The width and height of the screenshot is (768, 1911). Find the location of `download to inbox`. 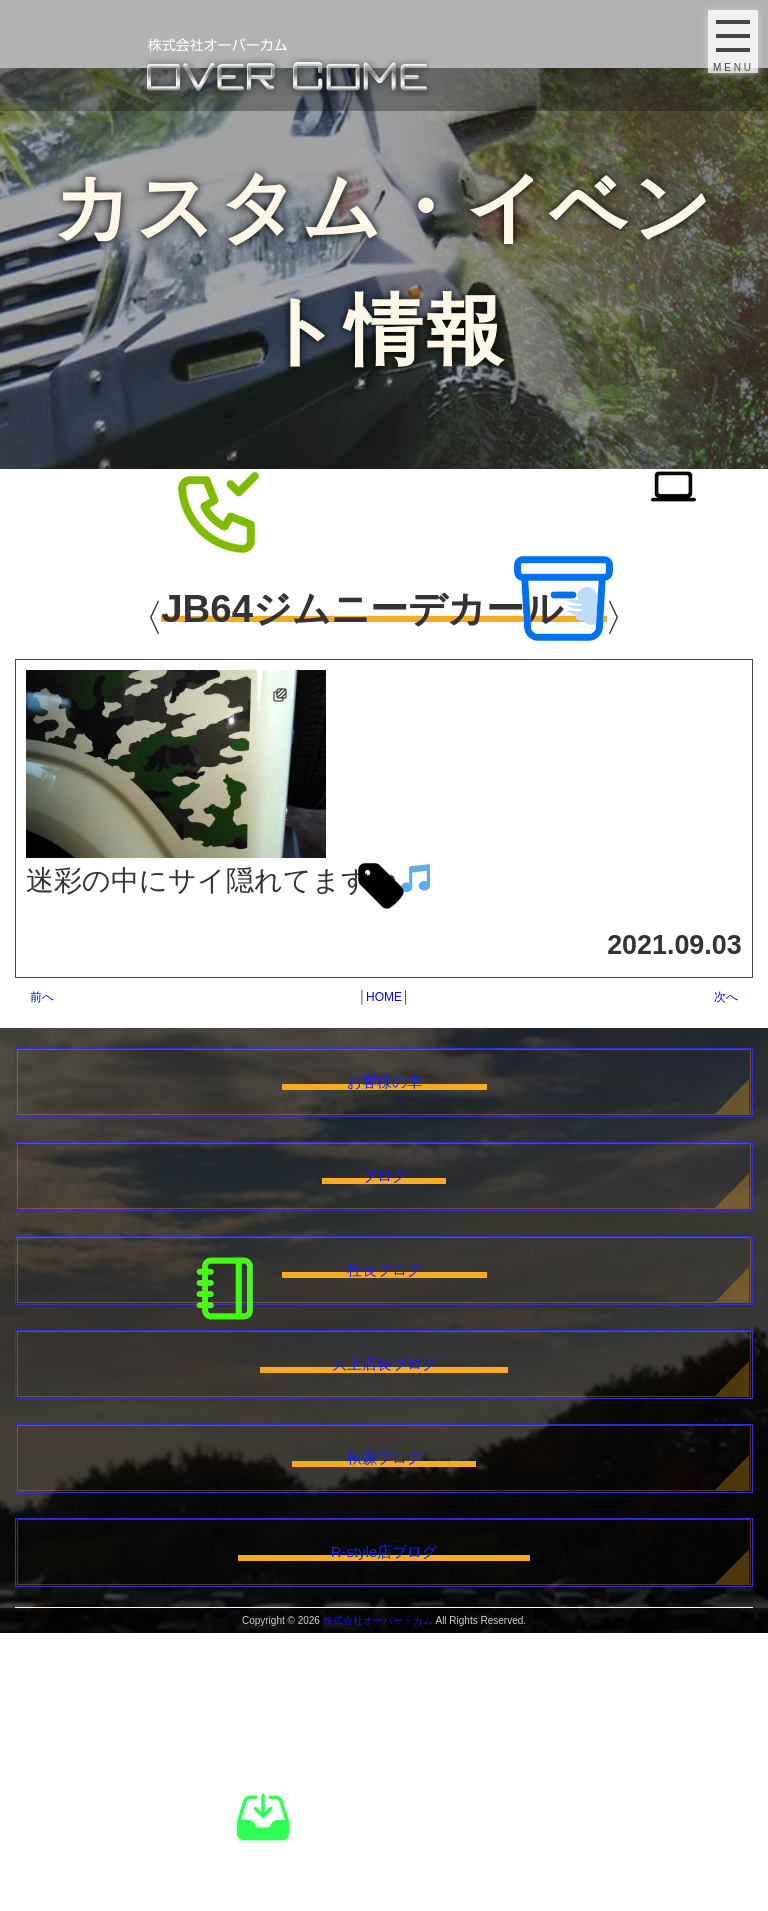

download to inbox is located at coordinates (263, 1818).